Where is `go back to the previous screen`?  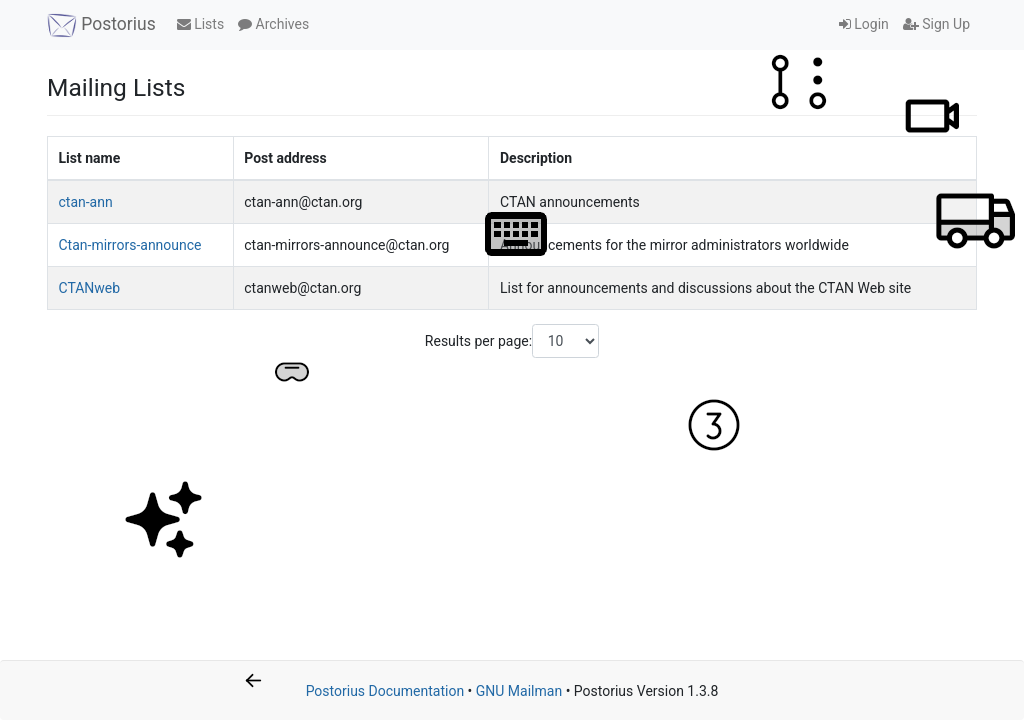
go back to the previous screen is located at coordinates (253, 680).